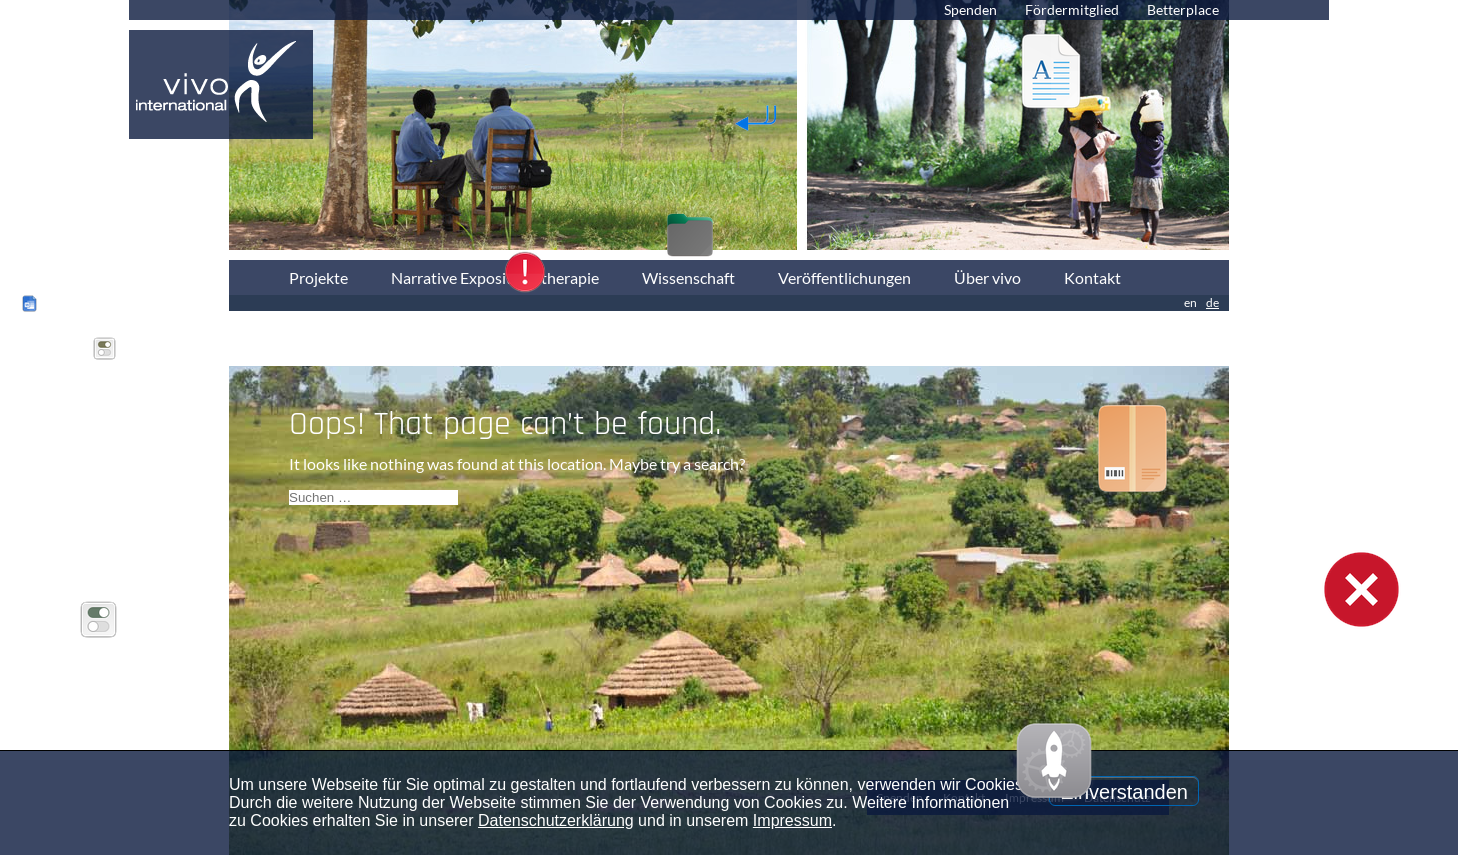 This screenshot has width=1458, height=855. What do you see at coordinates (1051, 71) in the screenshot?
I see `open a word processing document` at bounding box center [1051, 71].